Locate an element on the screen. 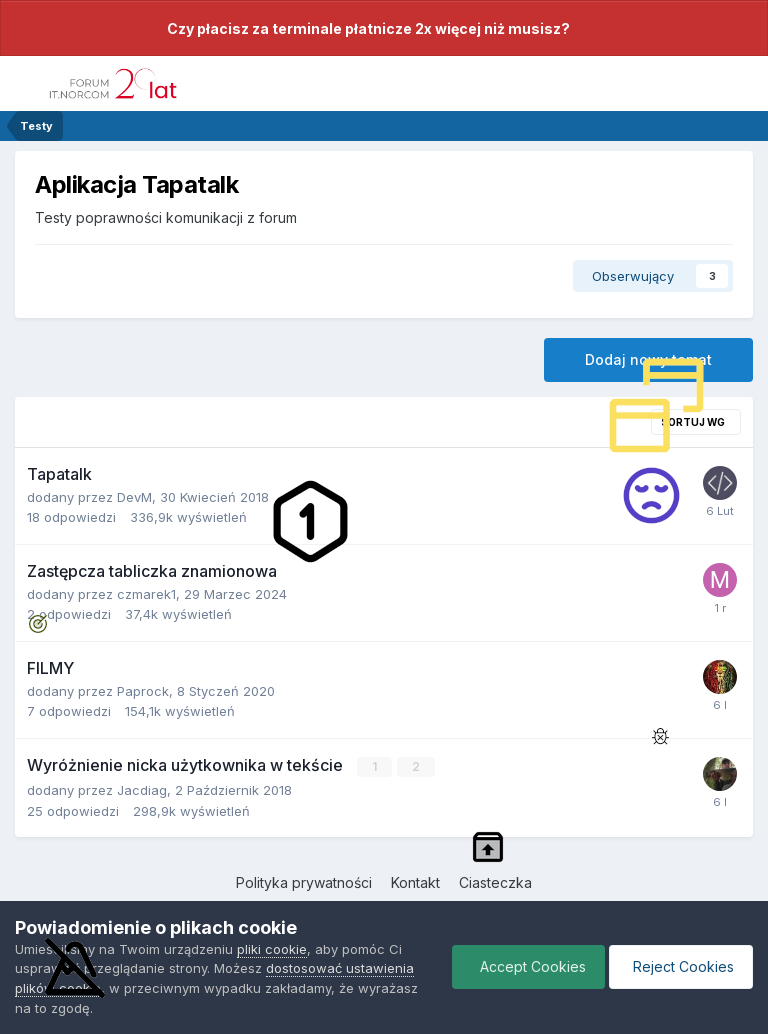  restore item from archive is located at coordinates (488, 847).